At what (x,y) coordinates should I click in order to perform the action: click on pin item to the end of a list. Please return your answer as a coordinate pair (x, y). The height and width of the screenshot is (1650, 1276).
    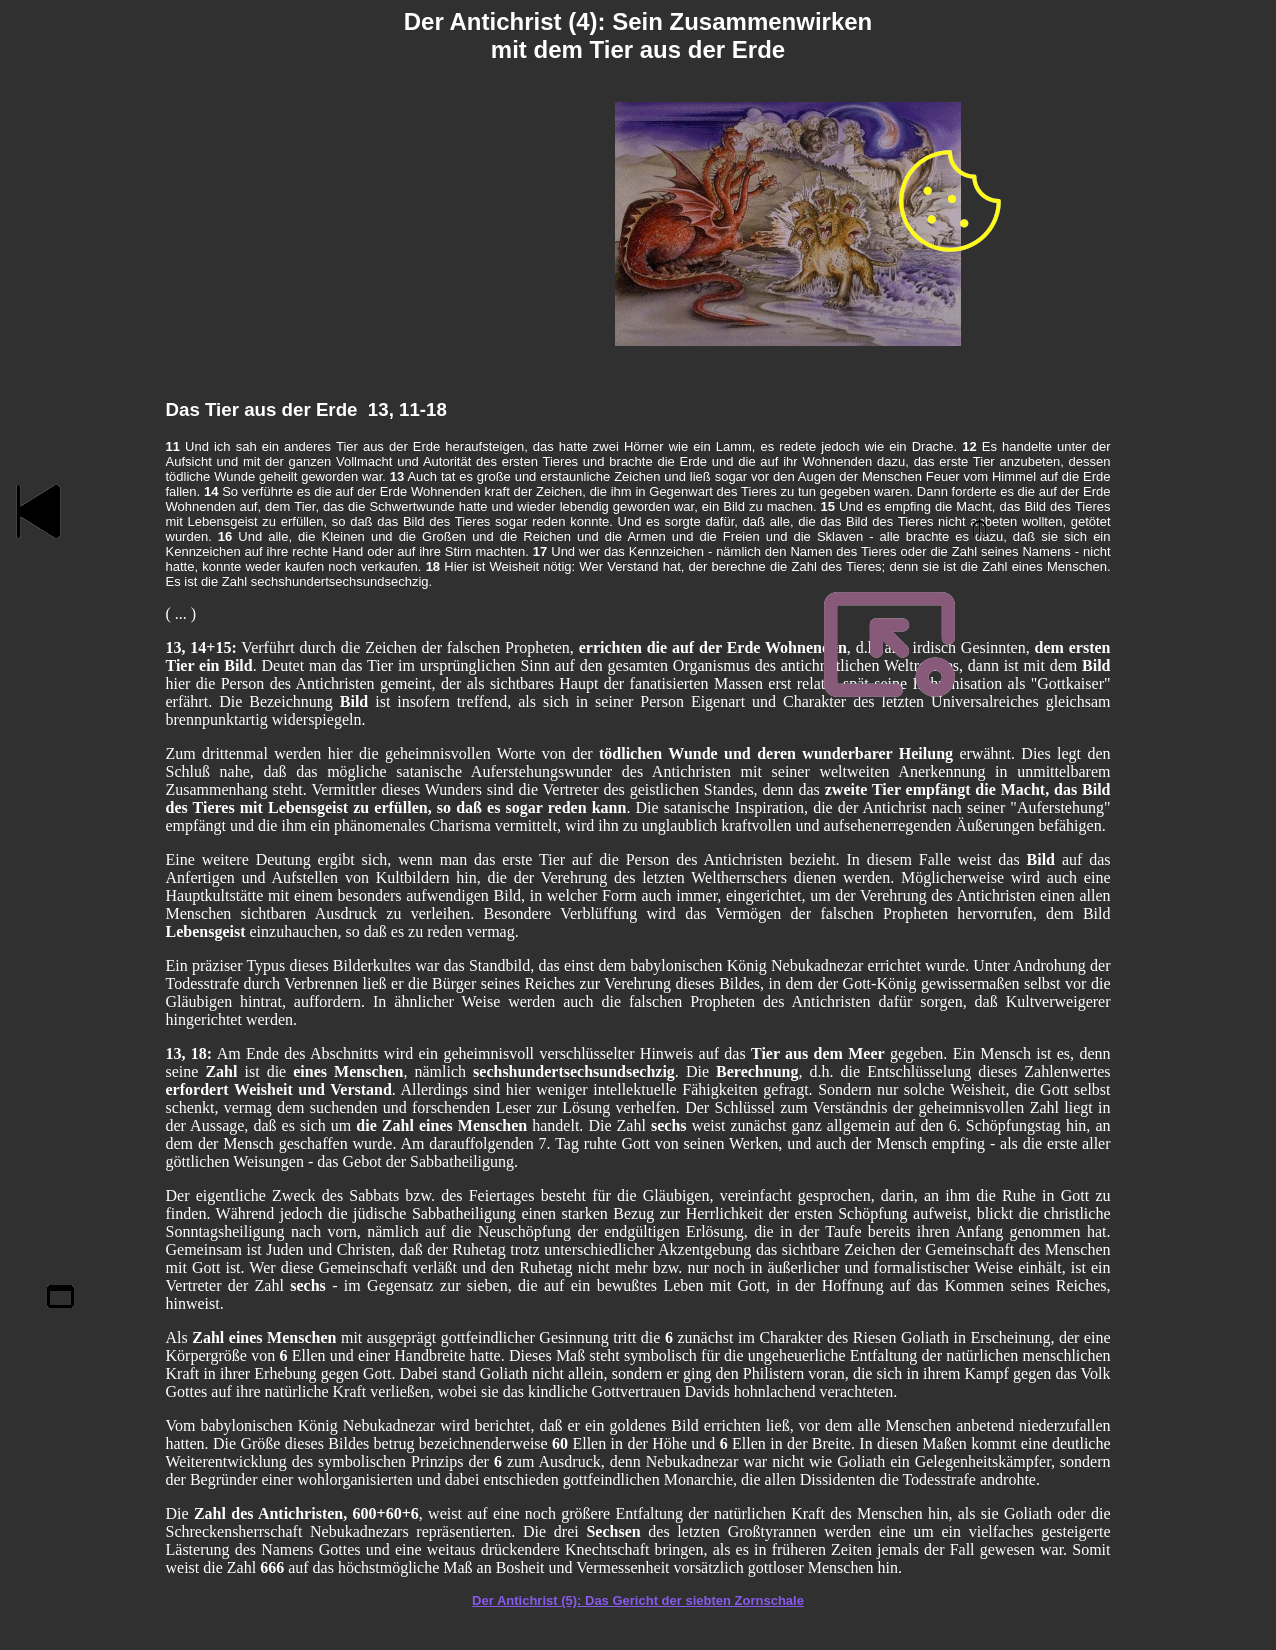
    Looking at the image, I should click on (889, 644).